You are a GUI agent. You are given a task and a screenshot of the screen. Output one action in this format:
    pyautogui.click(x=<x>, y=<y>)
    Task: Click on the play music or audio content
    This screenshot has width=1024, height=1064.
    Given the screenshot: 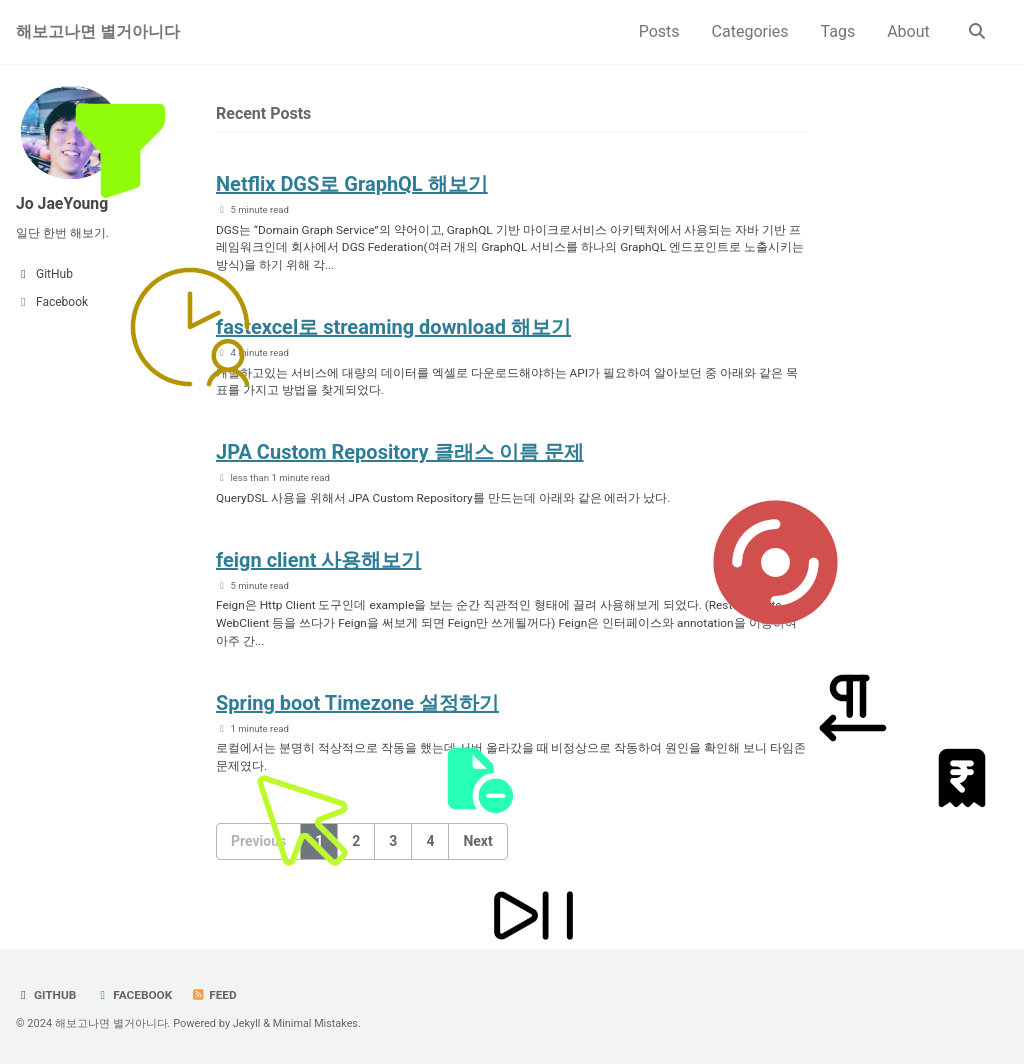 What is the action you would take?
    pyautogui.click(x=775, y=562)
    